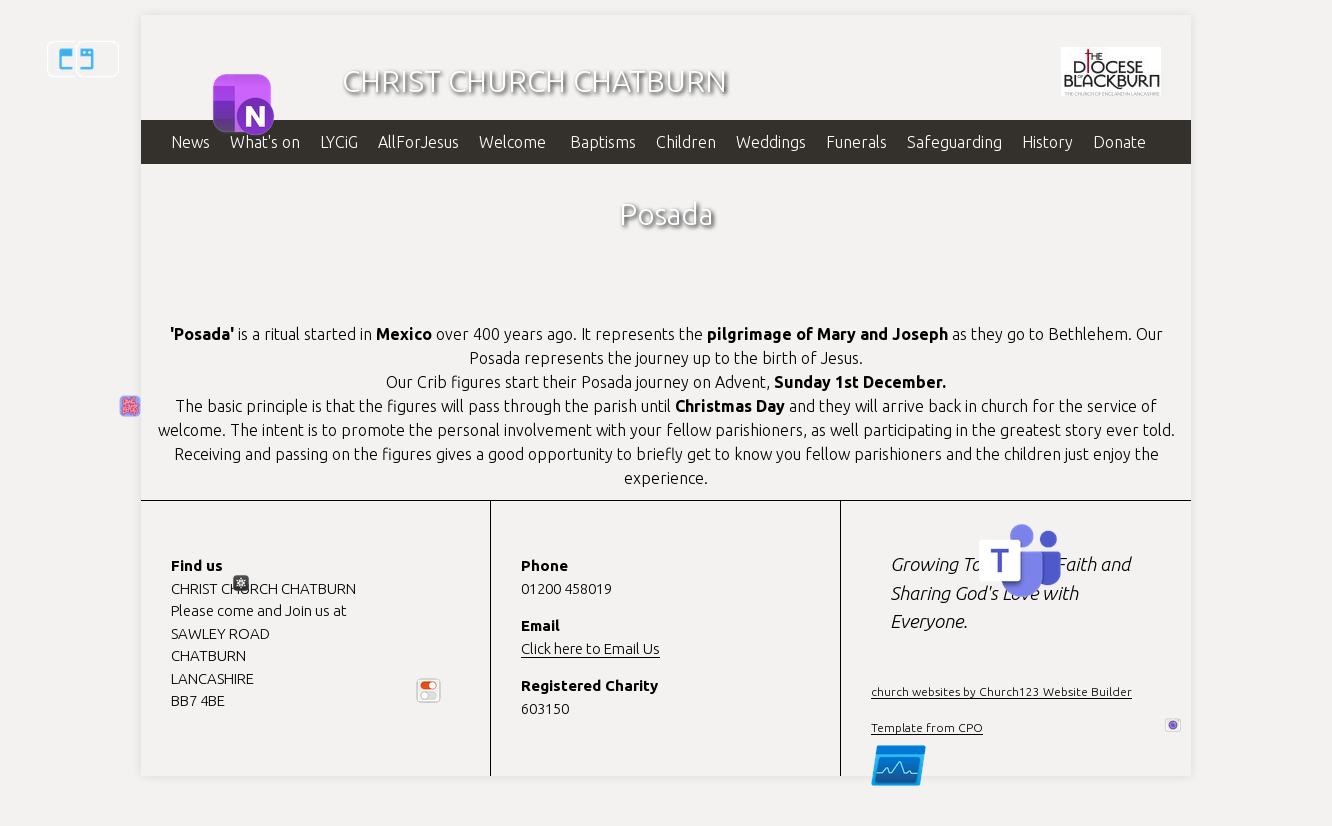 The image size is (1332, 826). Describe the element at coordinates (241, 583) in the screenshot. I see `open gnome mines game` at that location.